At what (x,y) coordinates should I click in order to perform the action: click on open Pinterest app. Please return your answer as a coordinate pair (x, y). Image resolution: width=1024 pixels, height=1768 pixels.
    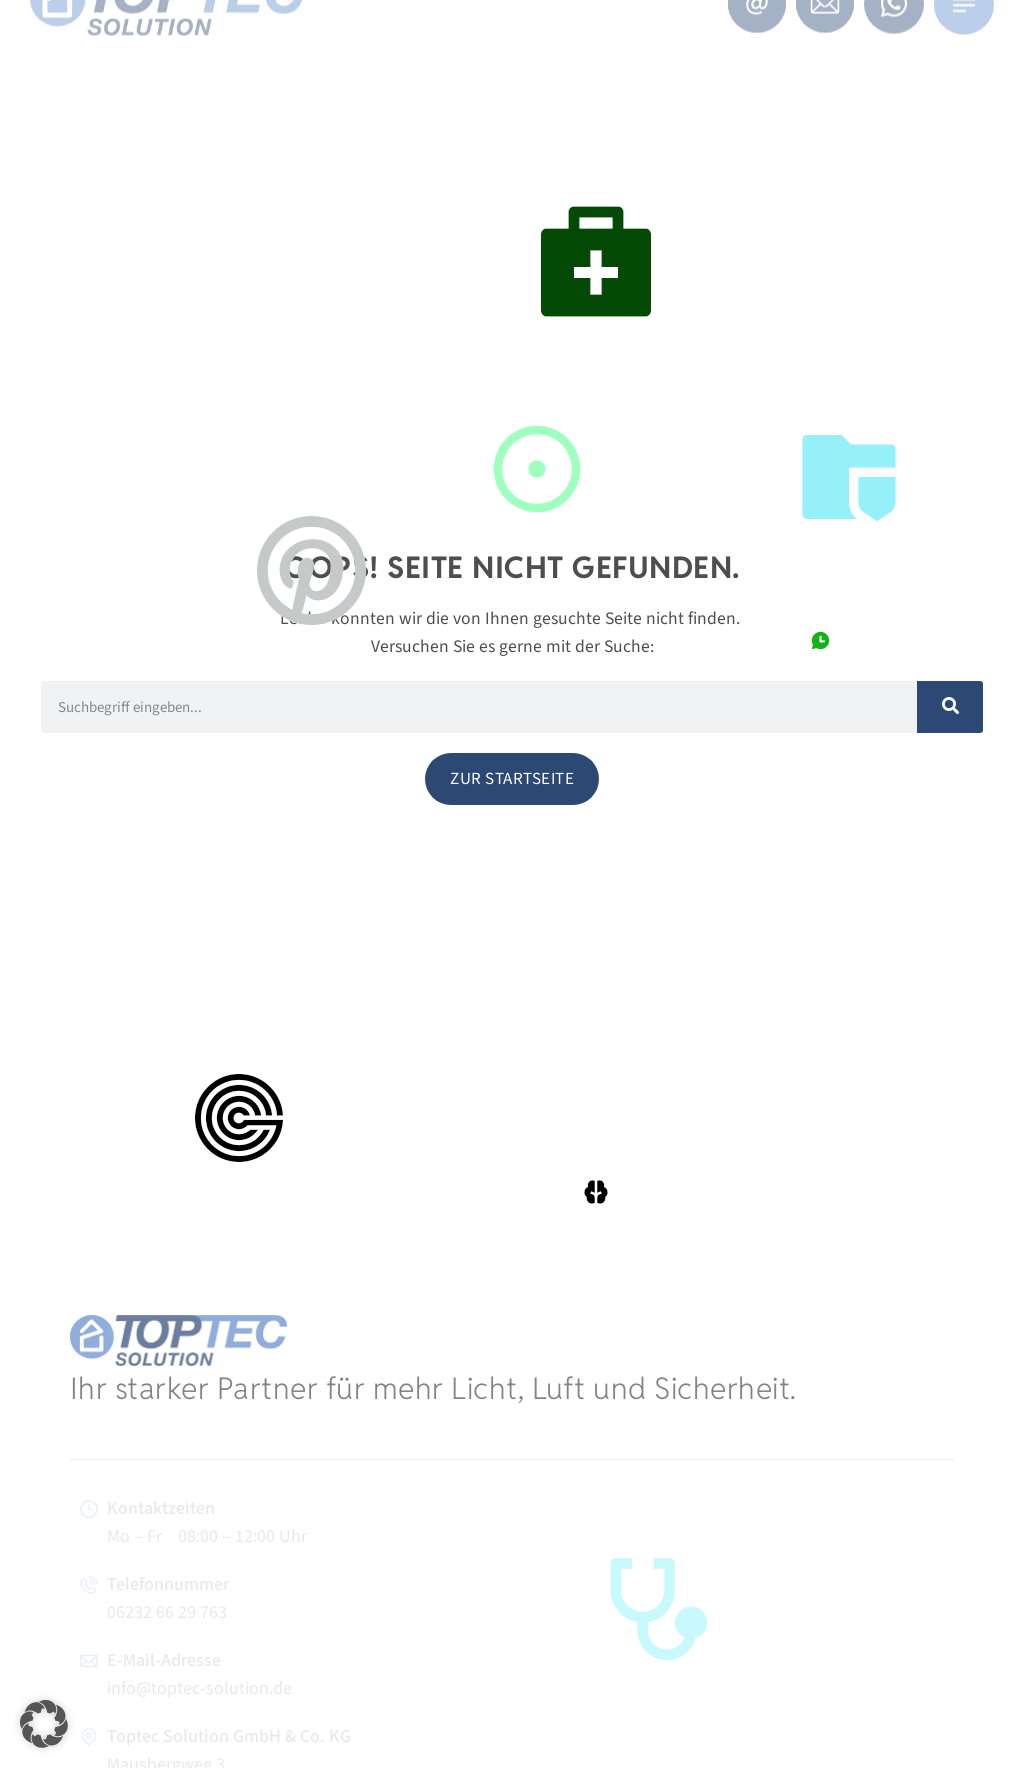
    Looking at the image, I should click on (311, 570).